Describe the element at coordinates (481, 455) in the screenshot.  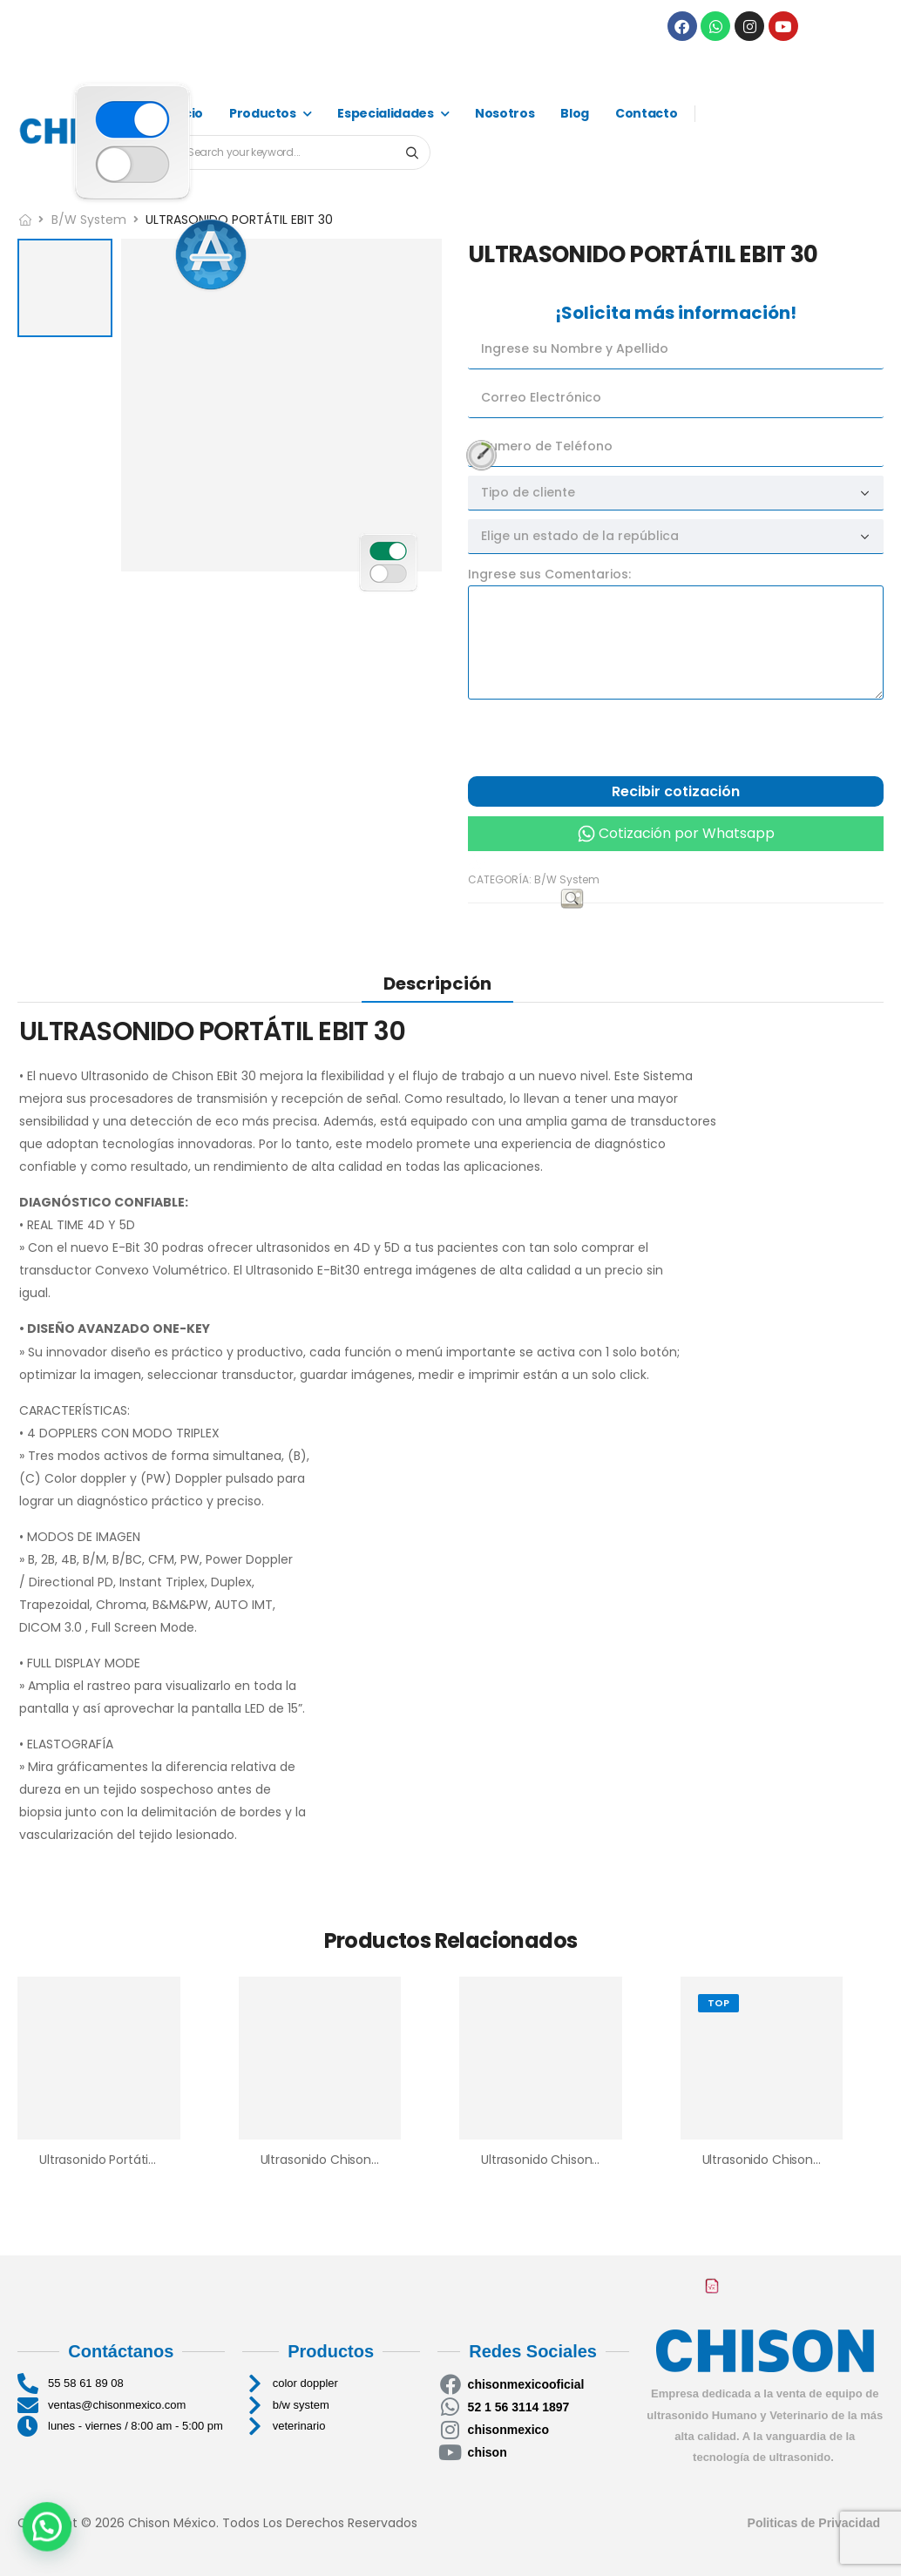
I see `open sysprof system profiler` at that location.